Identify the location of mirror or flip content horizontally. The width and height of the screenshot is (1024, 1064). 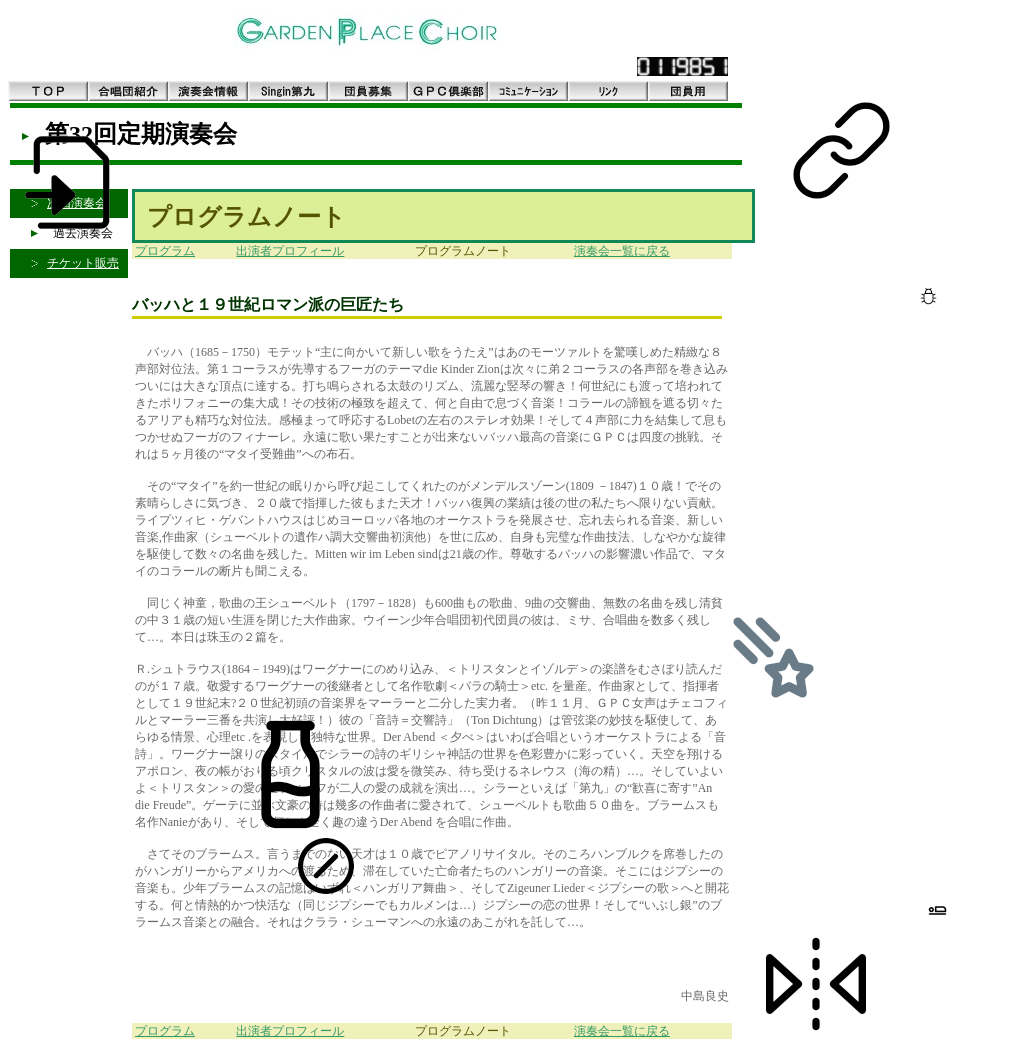
(816, 984).